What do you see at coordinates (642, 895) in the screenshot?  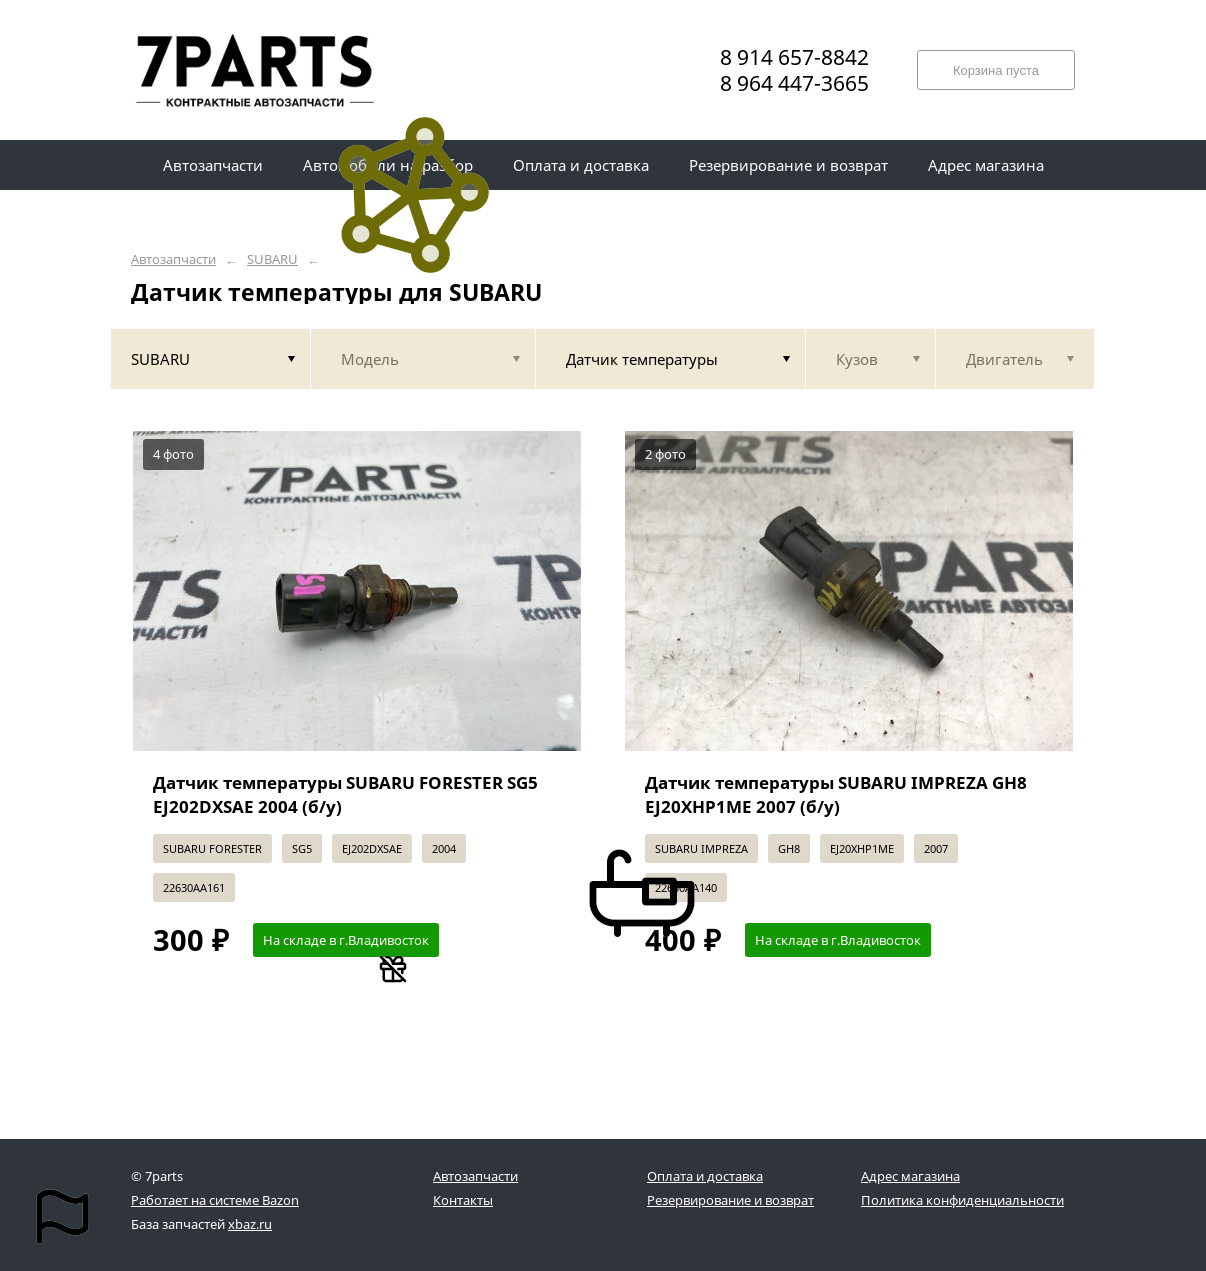 I see `indicates bathroom amenities available` at bounding box center [642, 895].